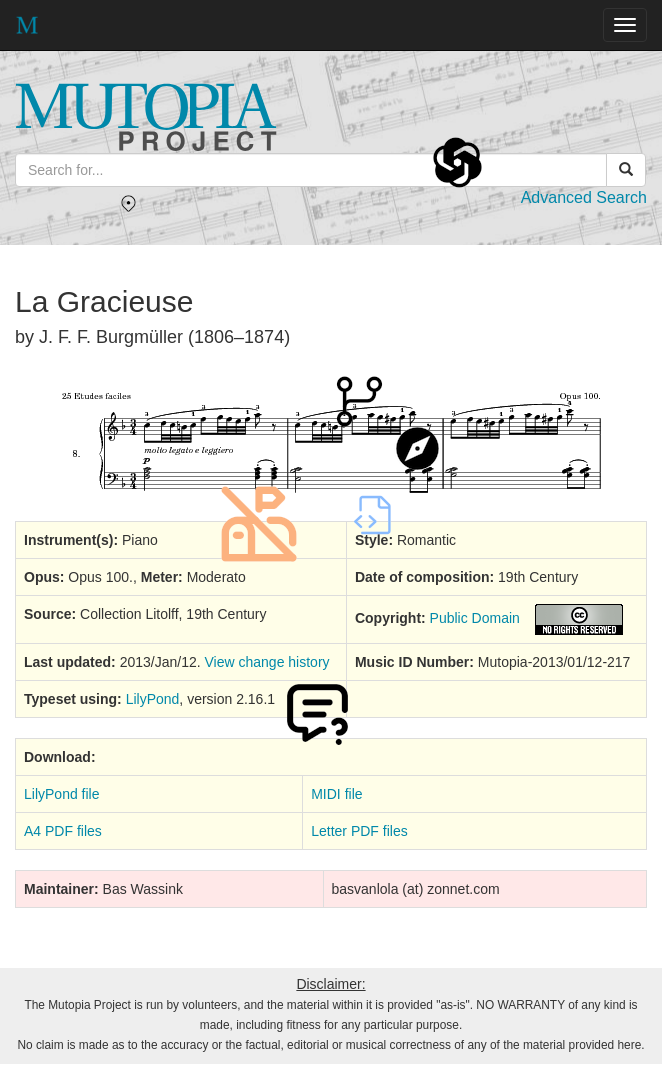 This screenshot has width=662, height=1084. Describe the element at coordinates (359, 401) in the screenshot. I see `view repository branches` at that location.